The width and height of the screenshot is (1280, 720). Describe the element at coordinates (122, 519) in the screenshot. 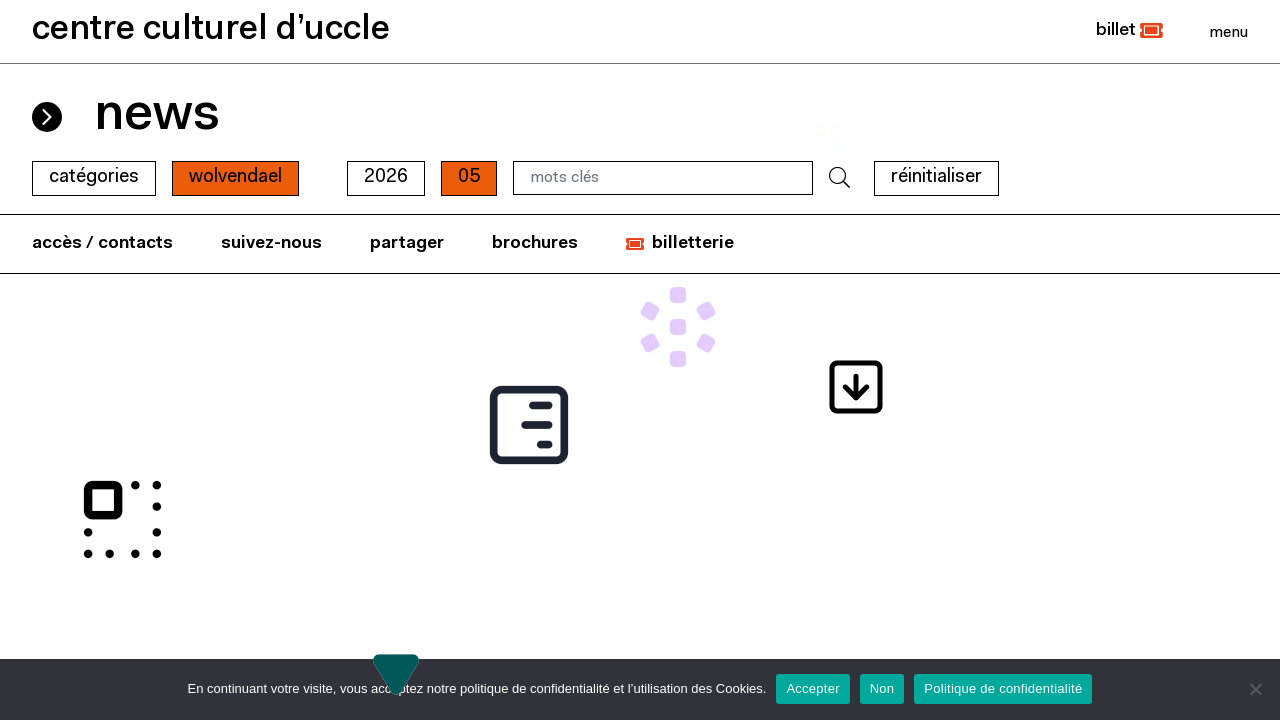

I see `align content to top-left corner` at that location.